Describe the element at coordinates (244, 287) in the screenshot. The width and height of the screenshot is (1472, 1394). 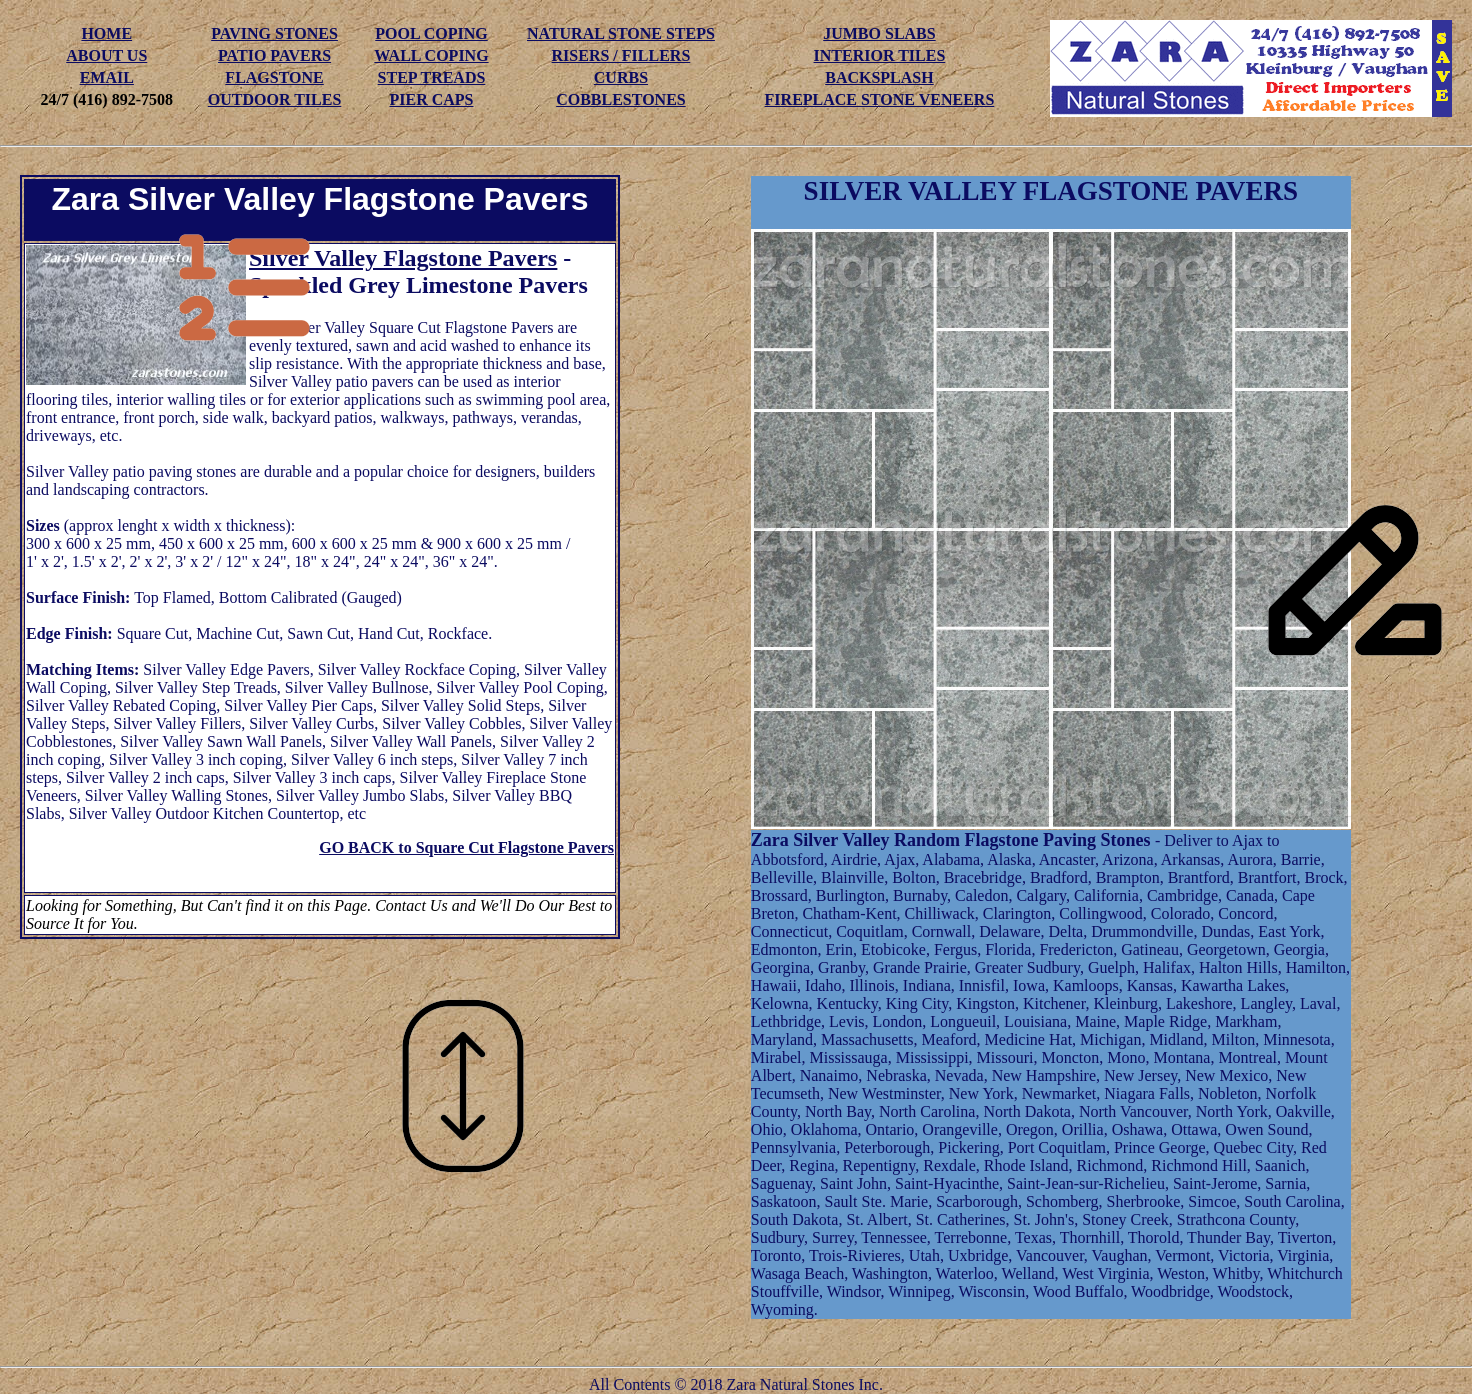
I see `create a numbered list` at that location.